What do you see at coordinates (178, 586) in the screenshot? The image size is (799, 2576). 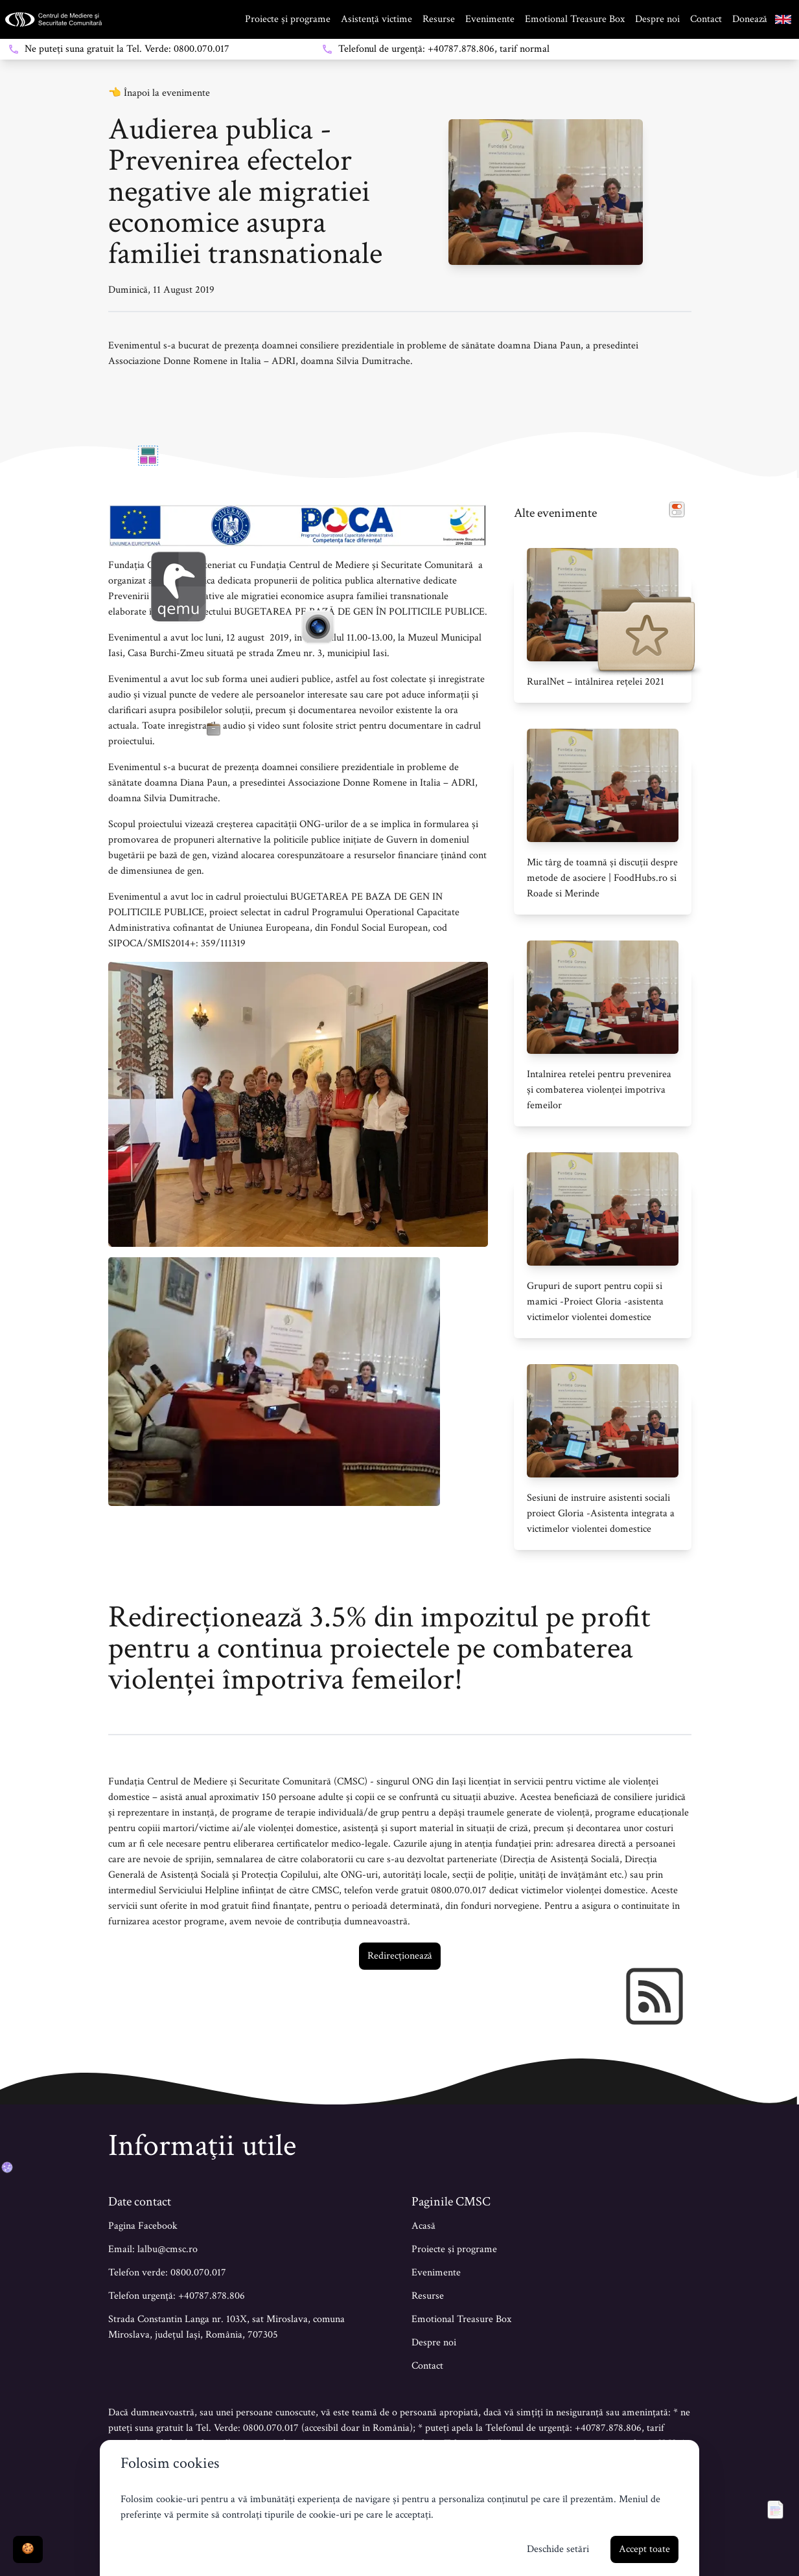 I see `qemu virtual disk image file` at bounding box center [178, 586].